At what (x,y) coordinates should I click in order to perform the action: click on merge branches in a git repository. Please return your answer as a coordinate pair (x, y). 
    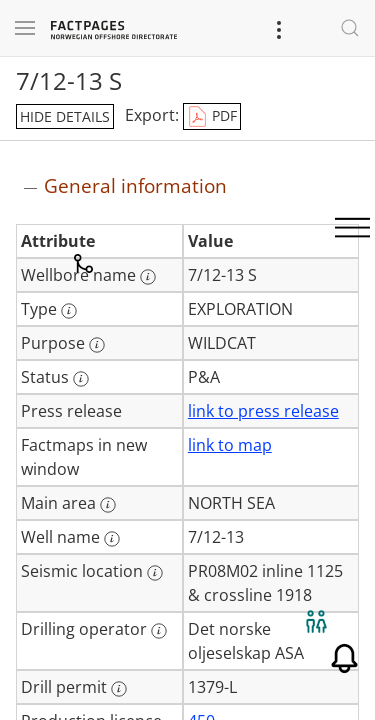
    Looking at the image, I should click on (83, 263).